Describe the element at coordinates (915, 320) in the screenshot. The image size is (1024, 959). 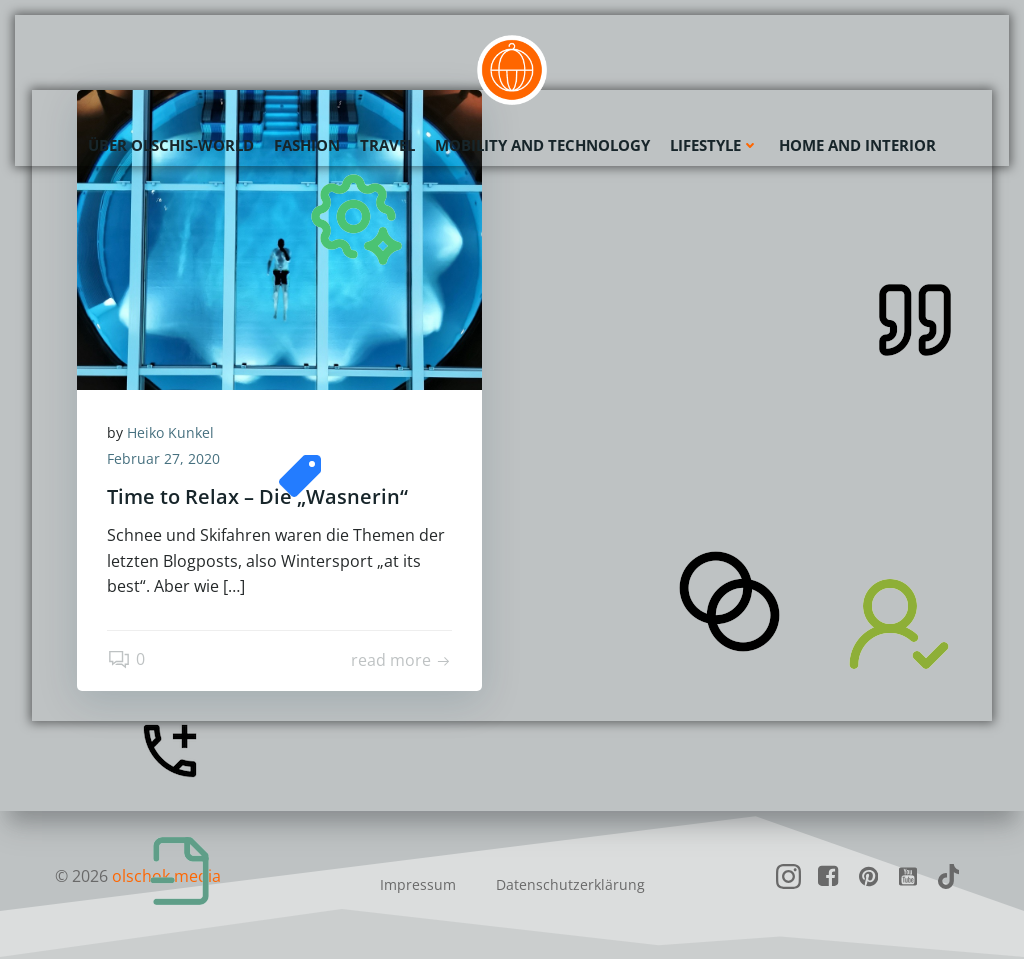
I see `insert a block quote` at that location.